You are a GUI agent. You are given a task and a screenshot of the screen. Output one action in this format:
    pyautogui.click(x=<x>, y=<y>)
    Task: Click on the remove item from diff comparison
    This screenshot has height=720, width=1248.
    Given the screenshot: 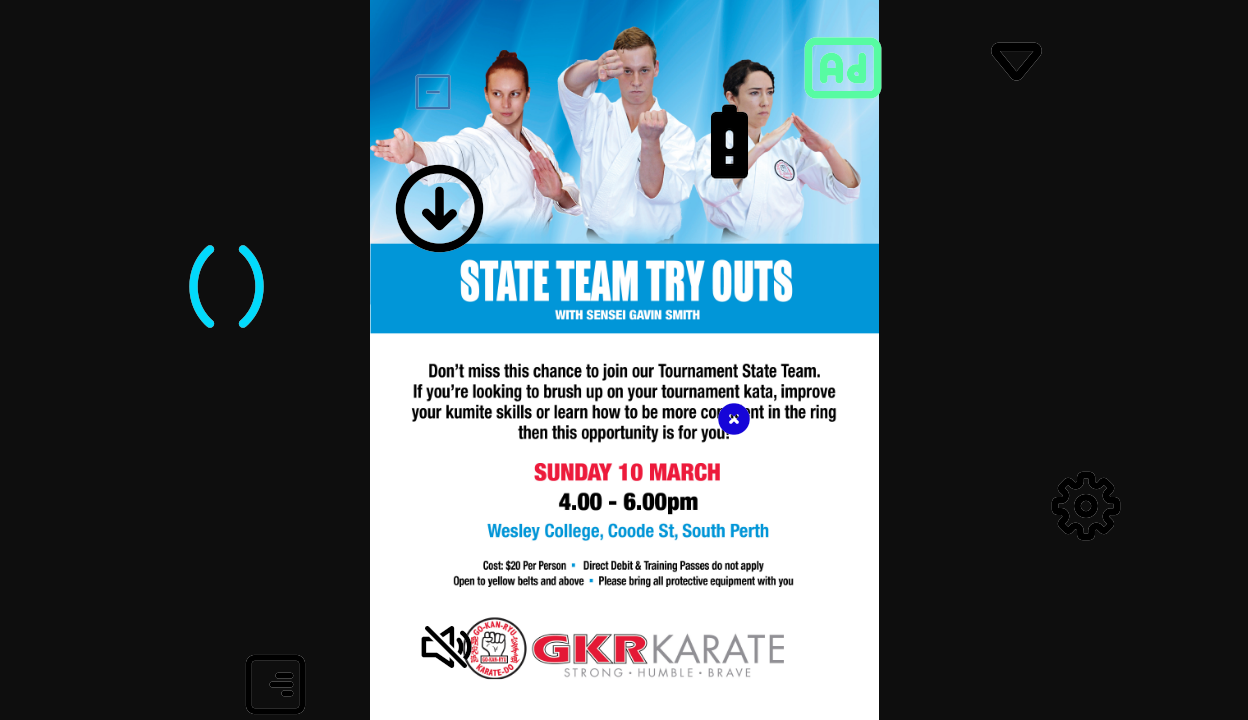 What is the action you would take?
    pyautogui.click(x=434, y=93)
    